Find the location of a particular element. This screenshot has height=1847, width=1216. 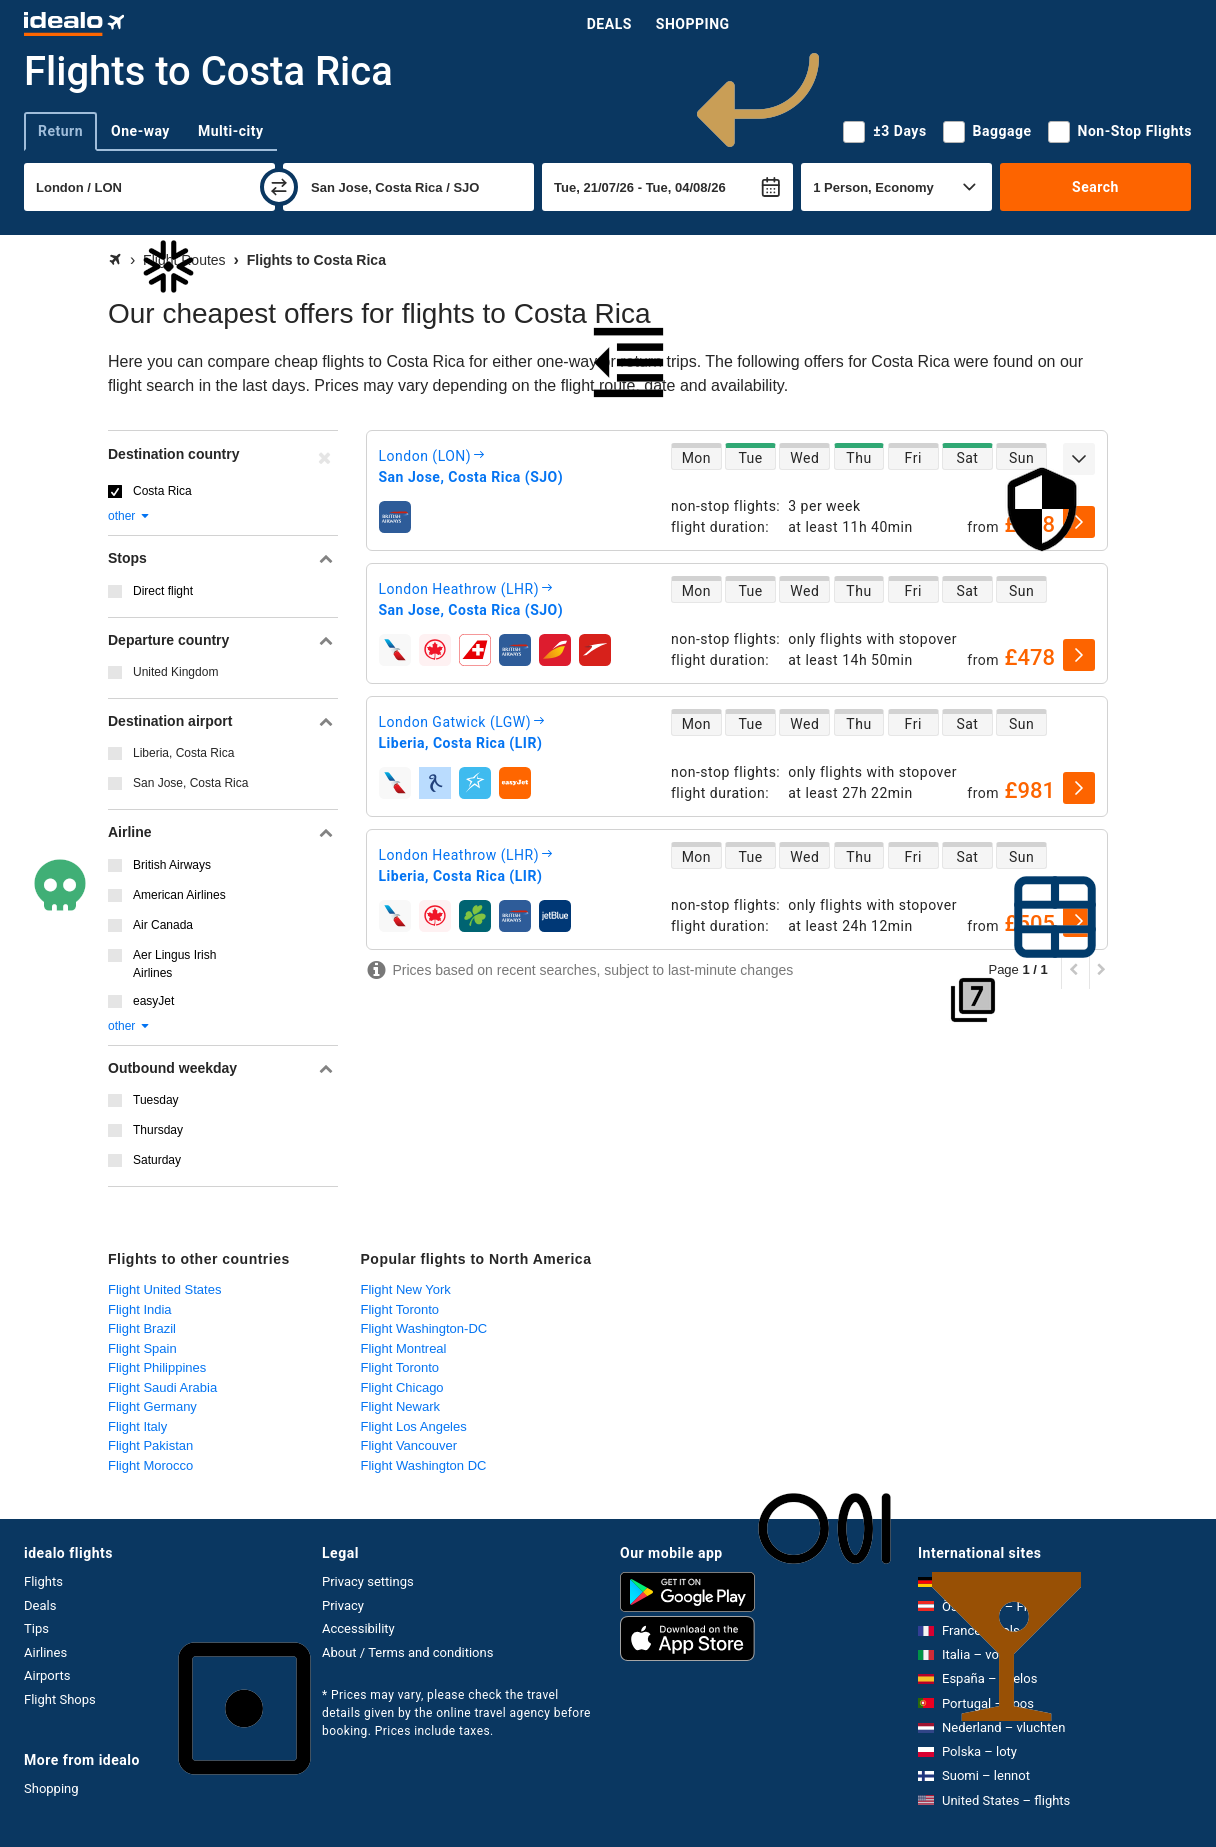

indicates item number 7 in a numbered list or gallery is located at coordinates (973, 1000).